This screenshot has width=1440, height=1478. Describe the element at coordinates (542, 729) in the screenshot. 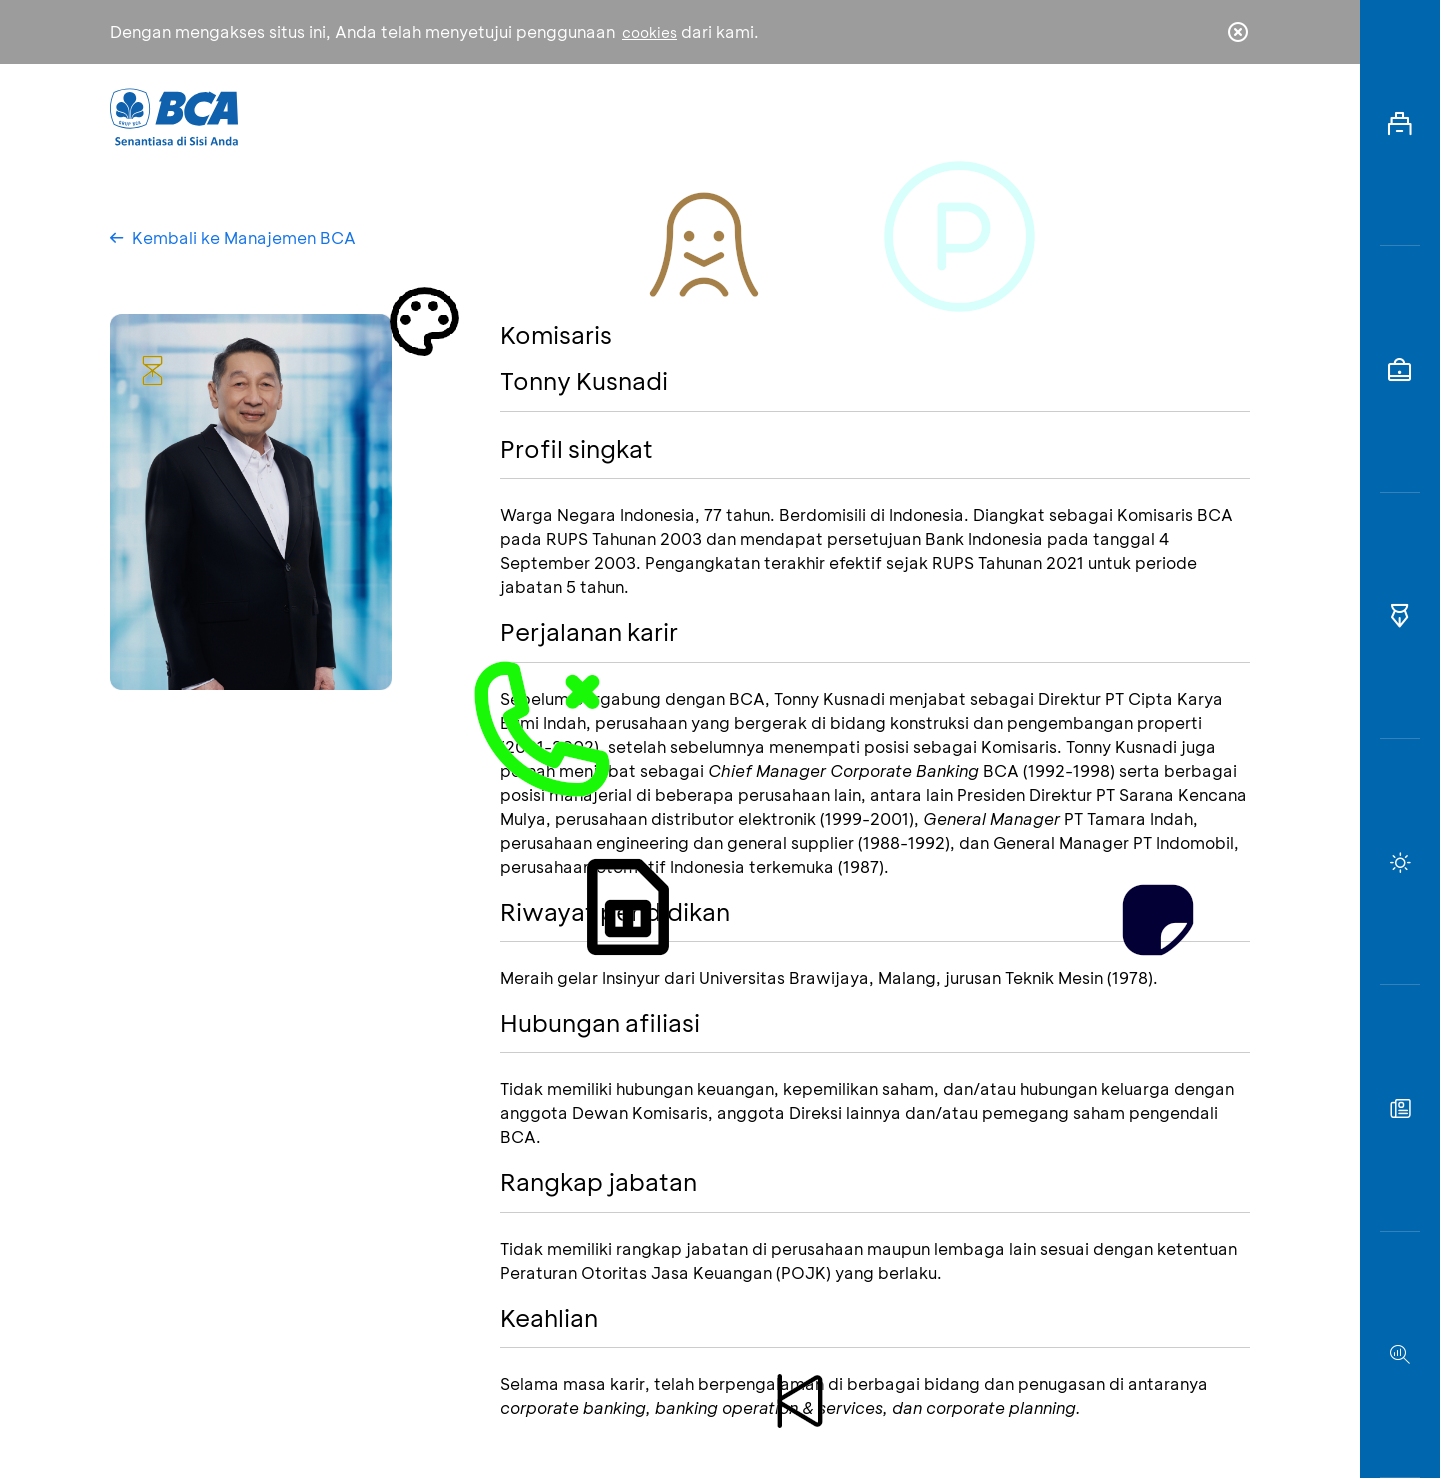

I see `indicates a missed phone call` at that location.